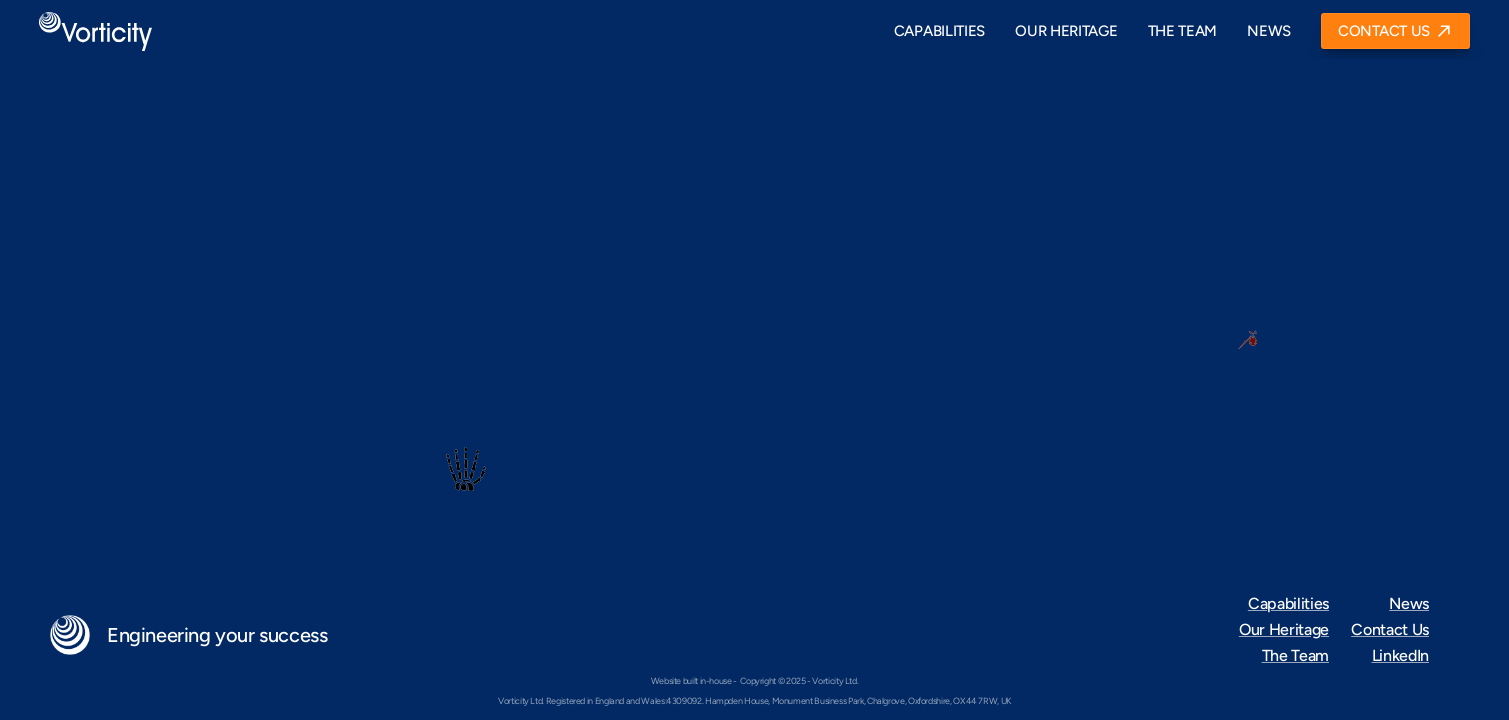 The image size is (1509, 720). What do you see at coordinates (1247, 339) in the screenshot?
I see `travel or journey-related game feature` at bounding box center [1247, 339].